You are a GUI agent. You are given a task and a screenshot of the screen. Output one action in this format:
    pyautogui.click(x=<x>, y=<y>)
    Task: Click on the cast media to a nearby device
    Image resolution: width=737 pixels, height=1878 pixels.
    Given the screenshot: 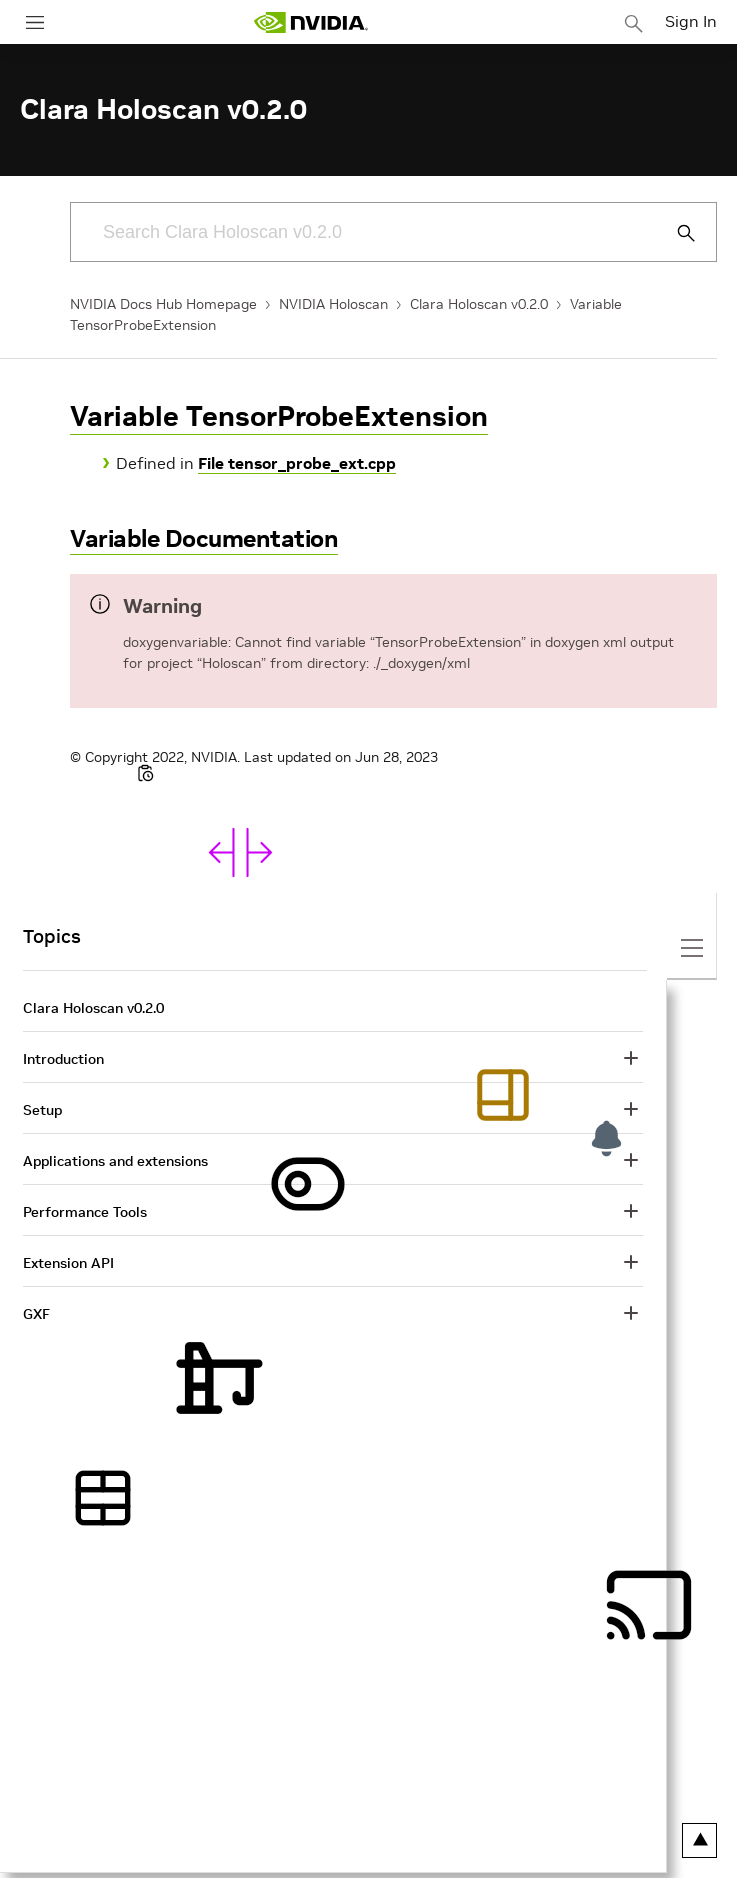 What is the action you would take?
    pyautogui.click(x=649, y=1605)
    